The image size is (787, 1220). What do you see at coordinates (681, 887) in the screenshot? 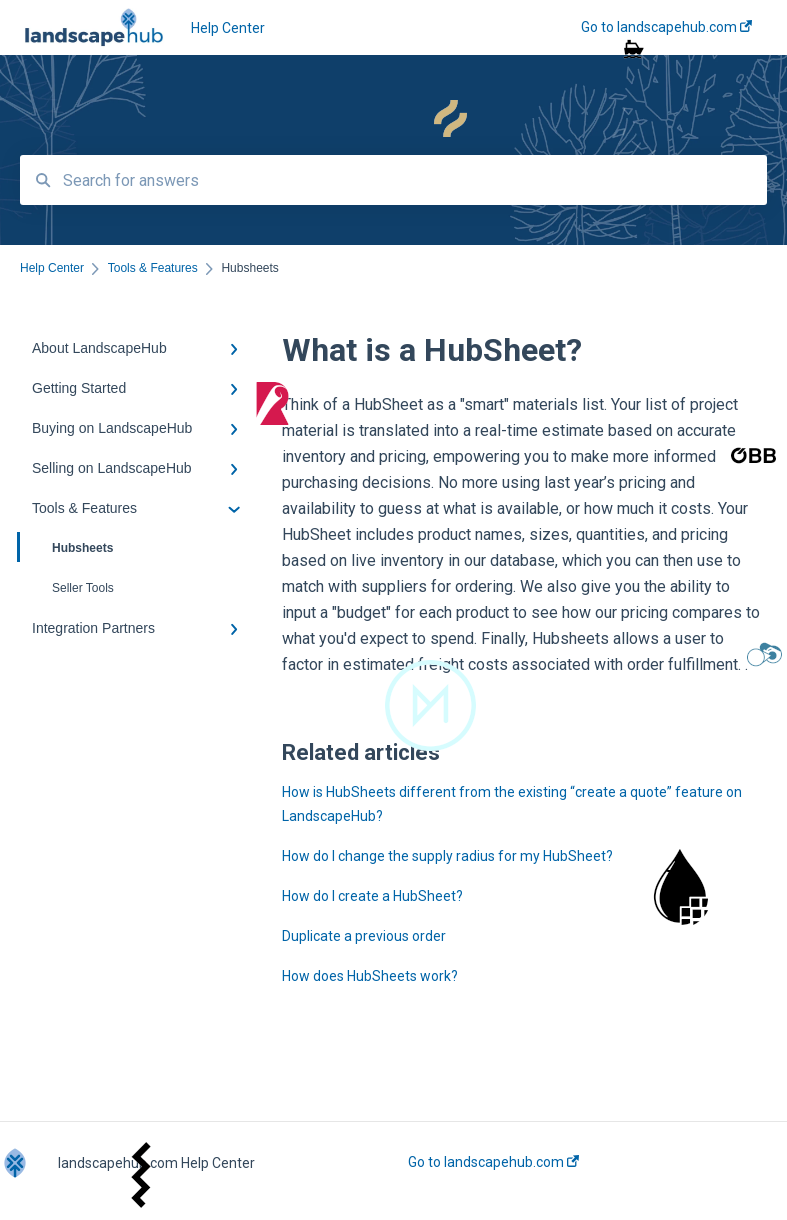
I see `Apache NiFi application logo` at bounding box center [681, 887].